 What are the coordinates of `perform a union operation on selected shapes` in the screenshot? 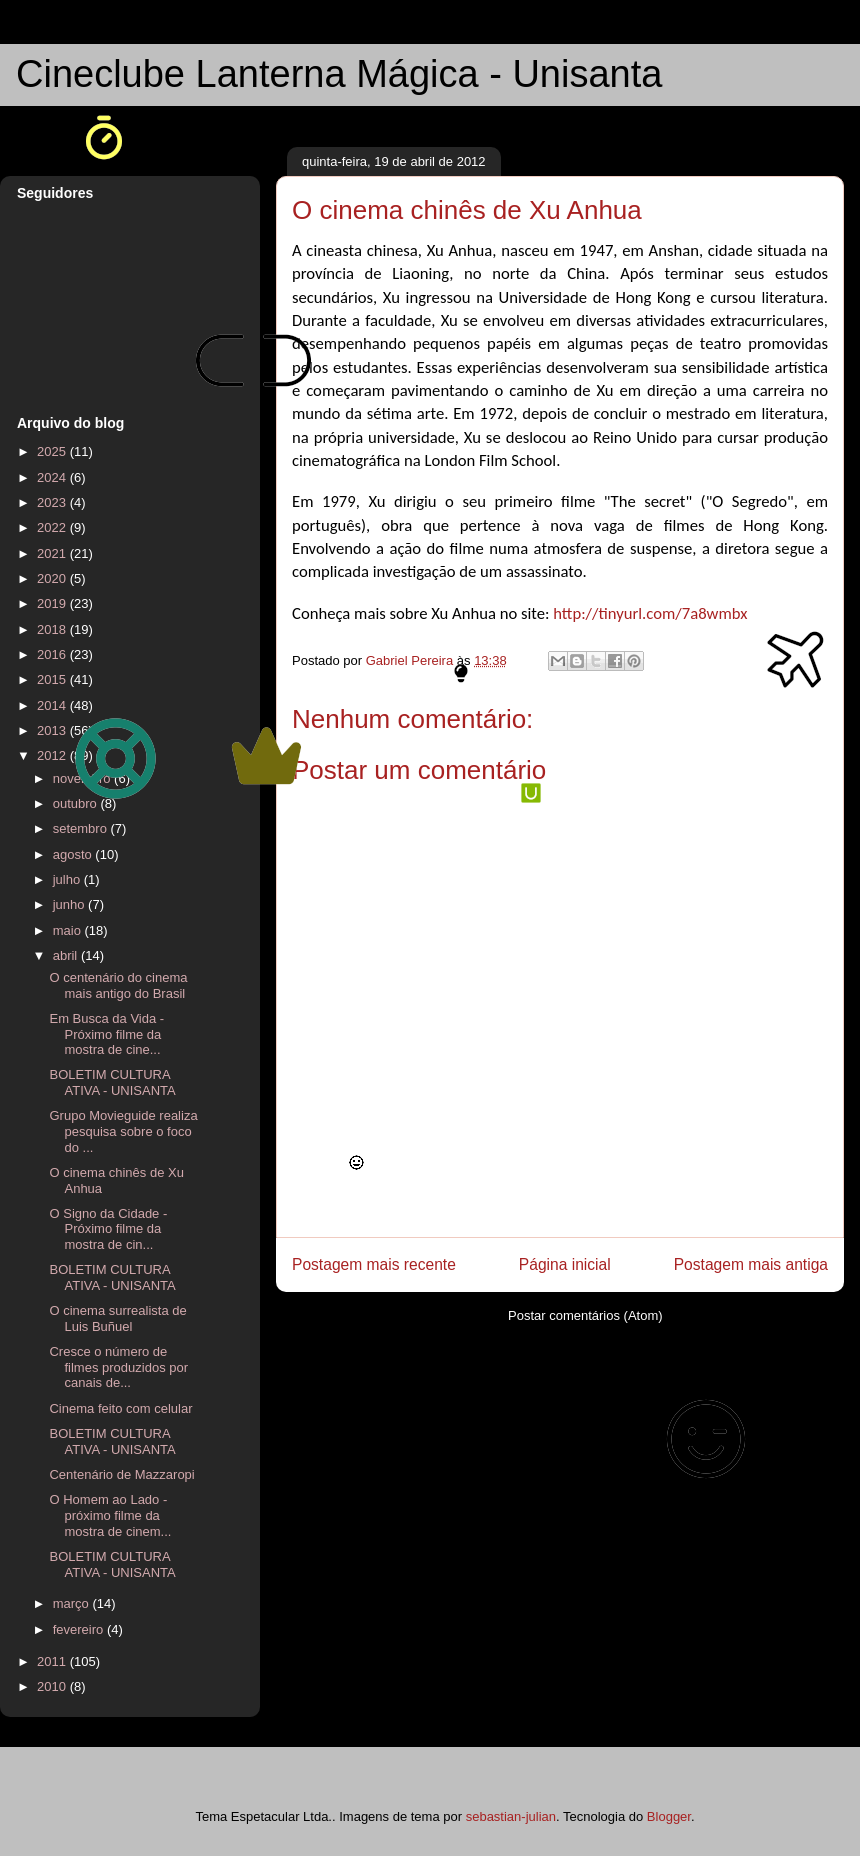 It's located at (531, 793).